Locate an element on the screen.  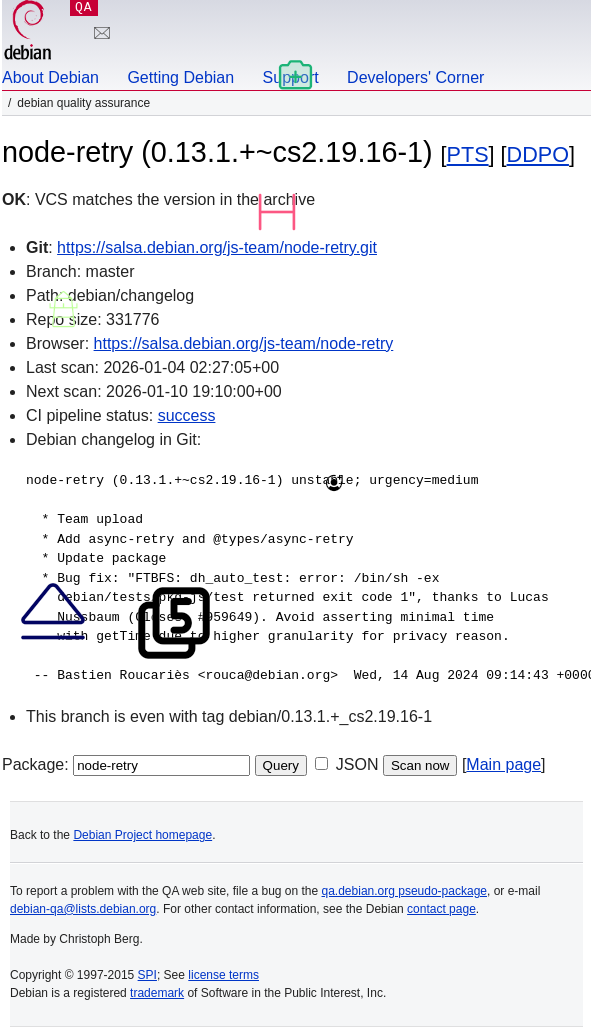
format text as a heading is located at coordinates (277, 212).